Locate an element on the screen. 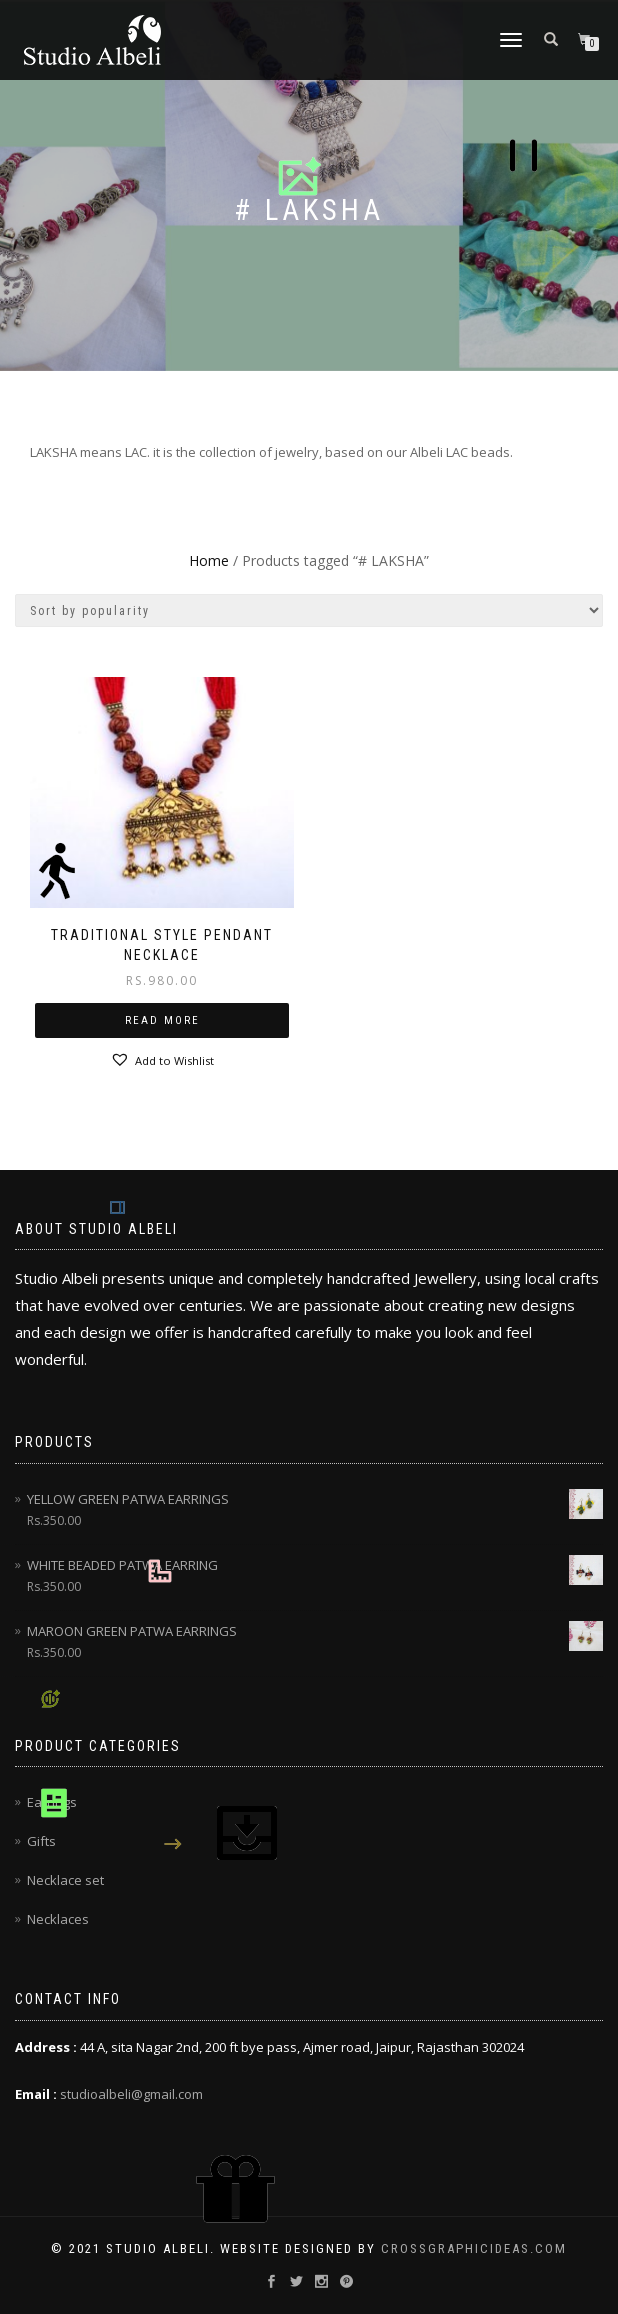 Image resolution: width=618 pixels, height=2314 pixels. access measurement or ruler tool is located at coordinates (160, 1571).